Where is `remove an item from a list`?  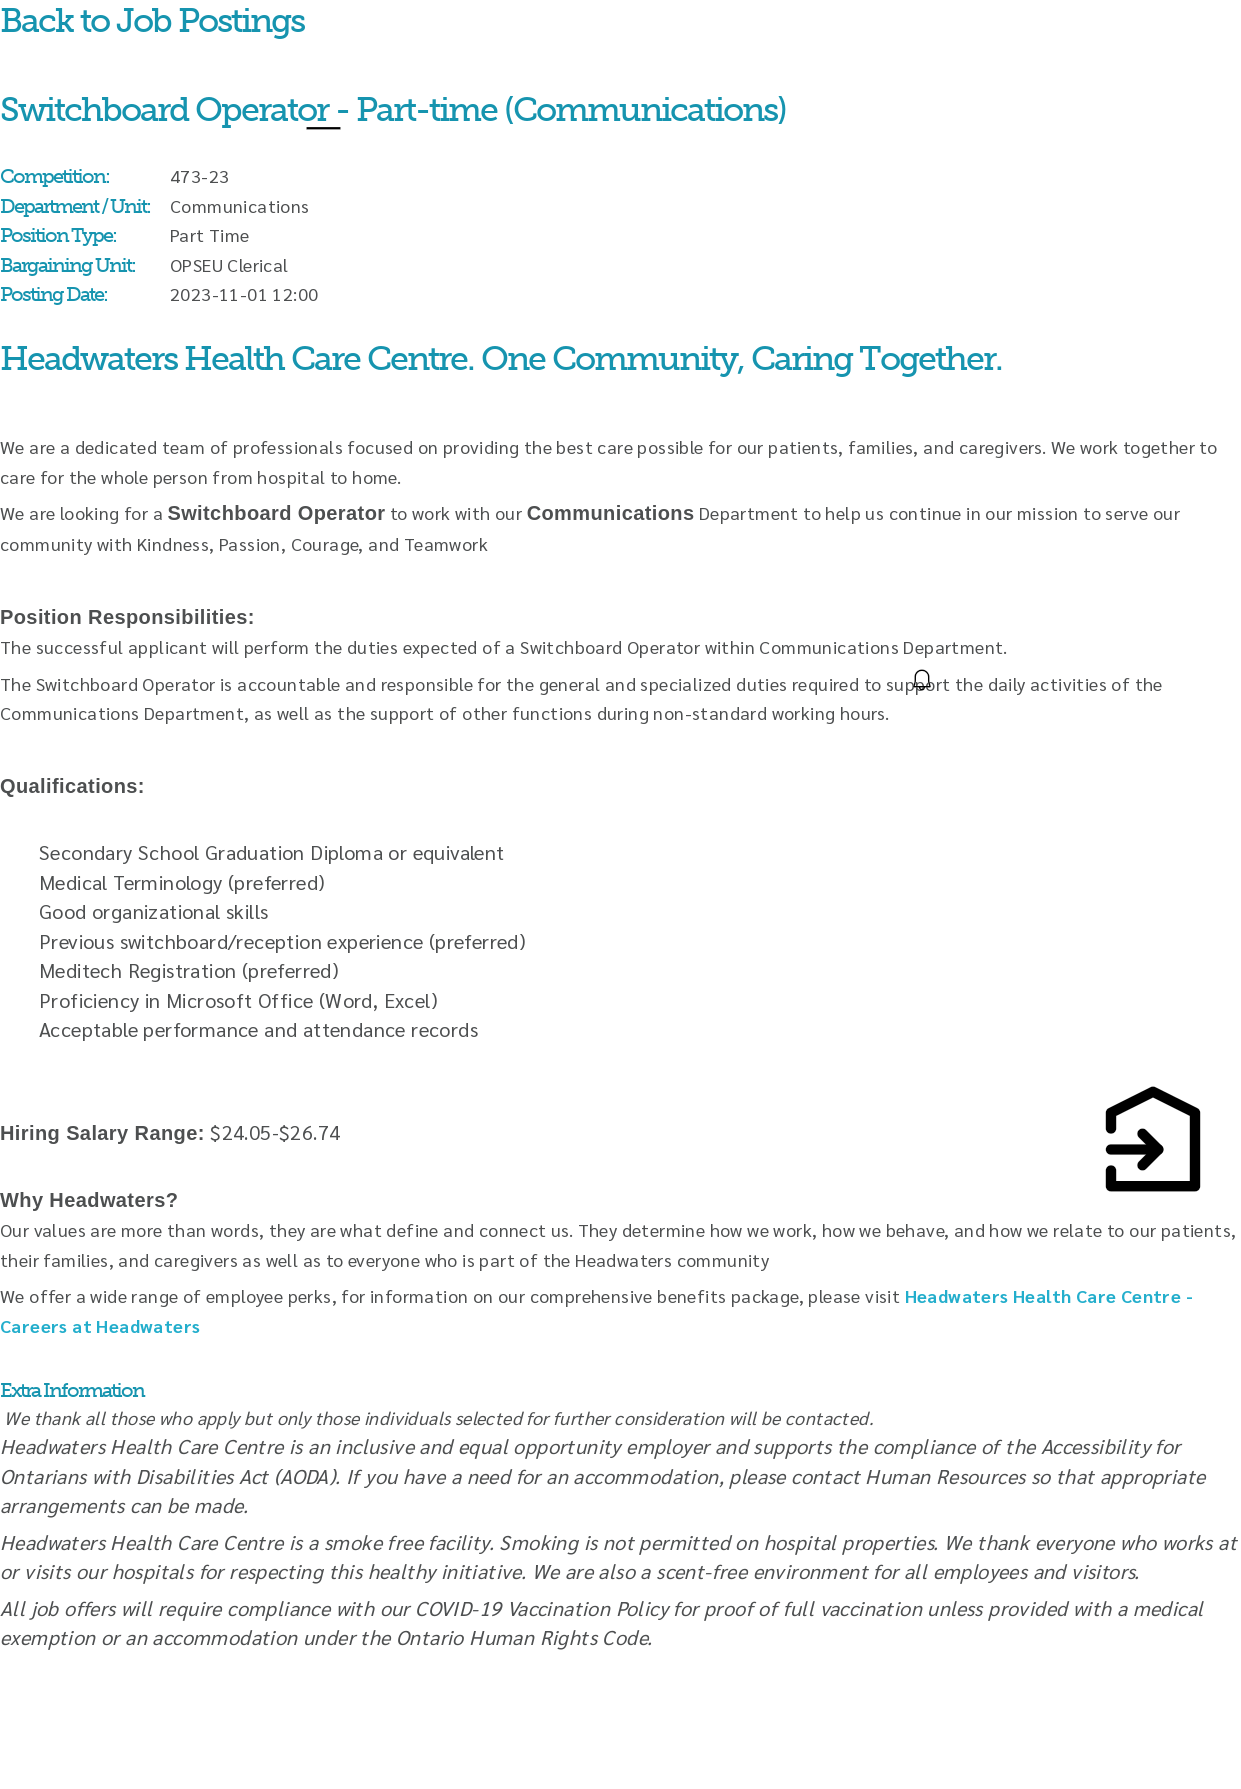 remove an item from a list is located at coordinates (323, 129).